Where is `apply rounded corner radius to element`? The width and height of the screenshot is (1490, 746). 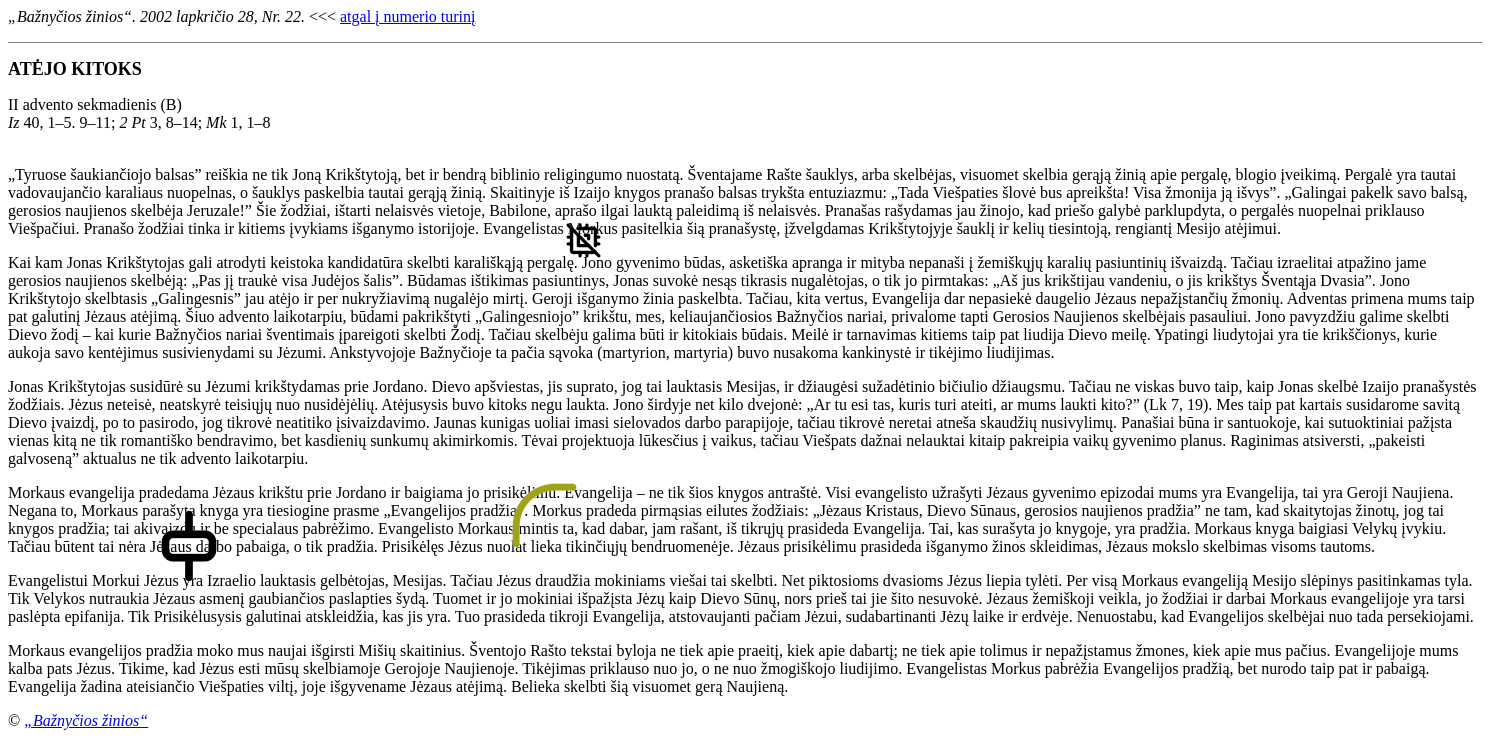
apply rounded corner radius to element is located at coordinates (544, 515).